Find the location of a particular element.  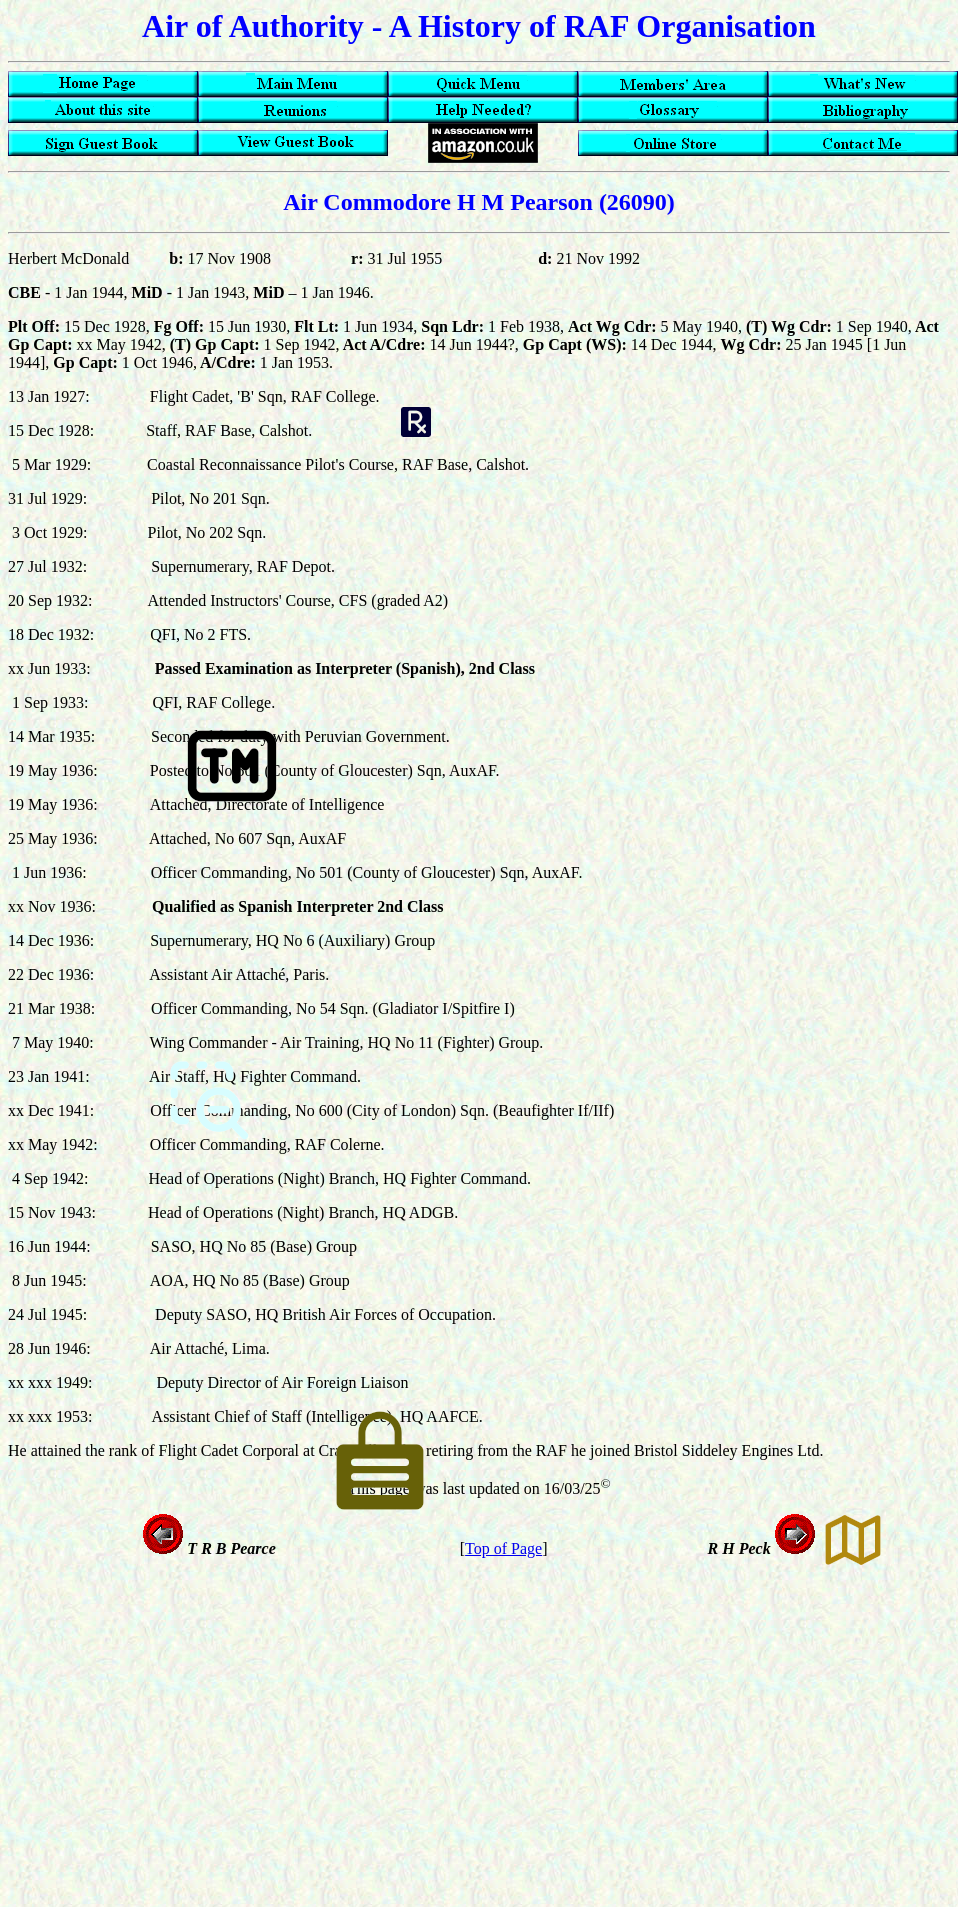

zoom out of selected area is located at coordinates (207, 1098).